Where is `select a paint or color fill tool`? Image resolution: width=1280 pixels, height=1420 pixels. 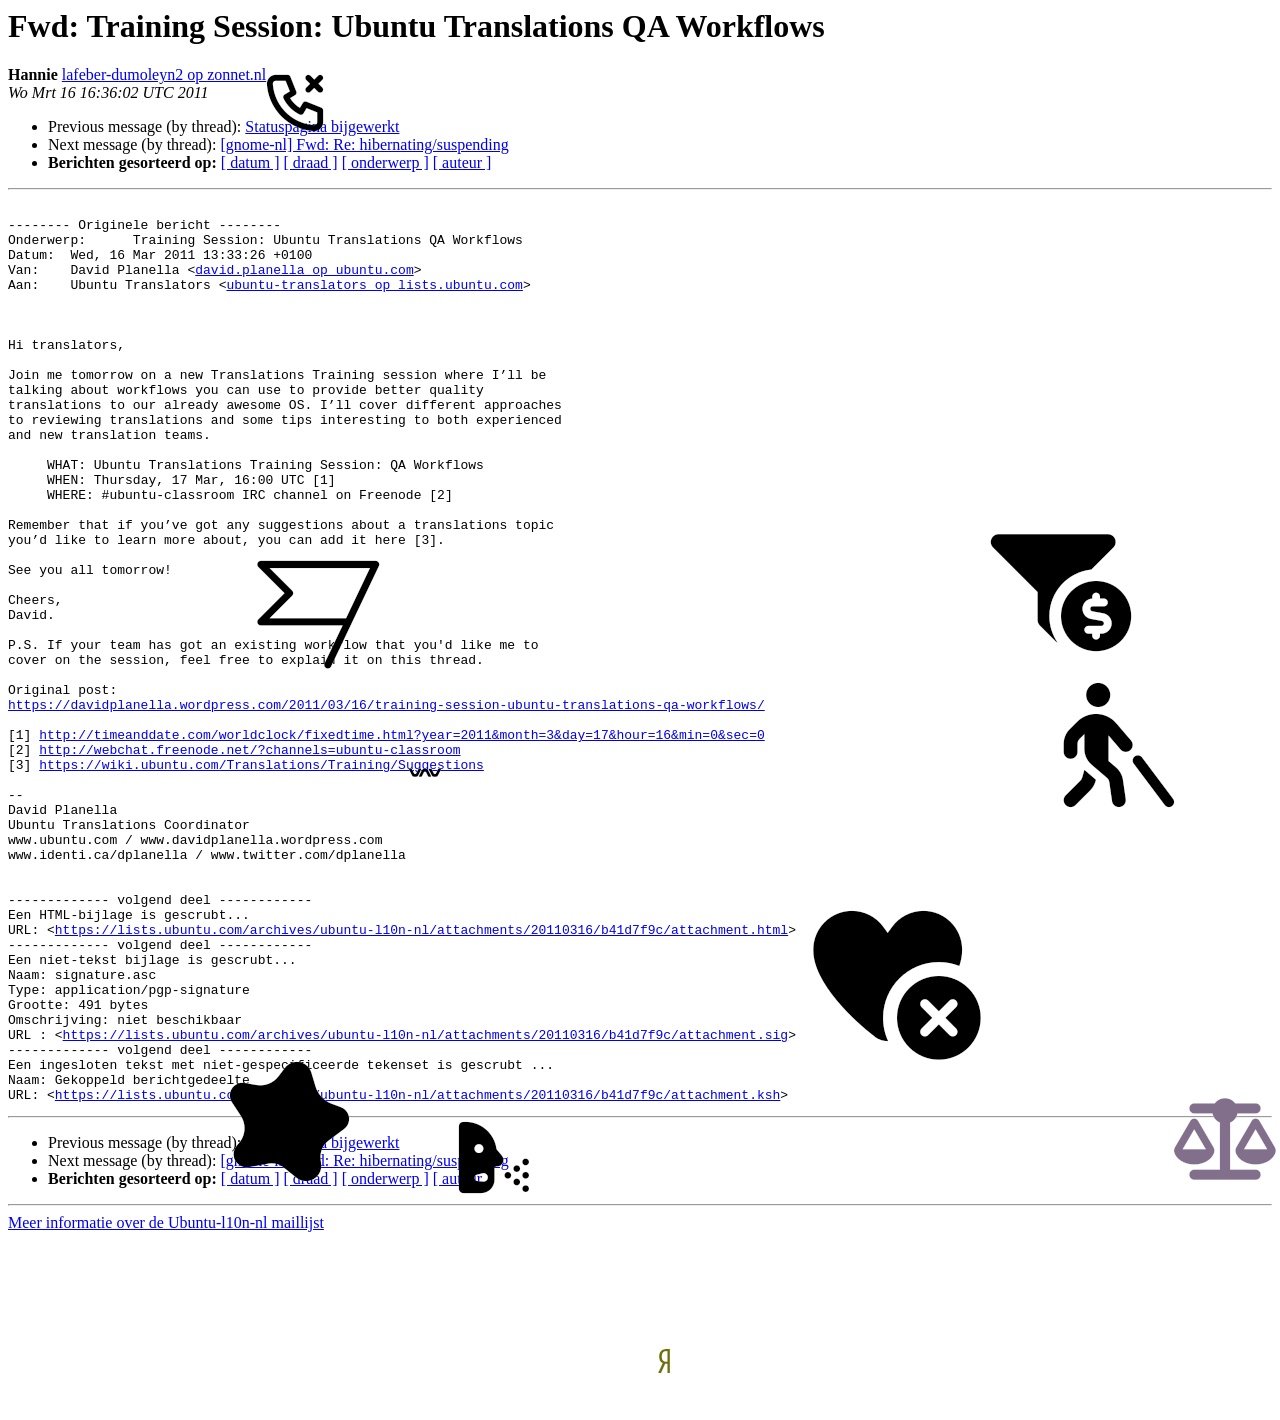
select a paint or color fill tool is located at coordinates (289, 1121).